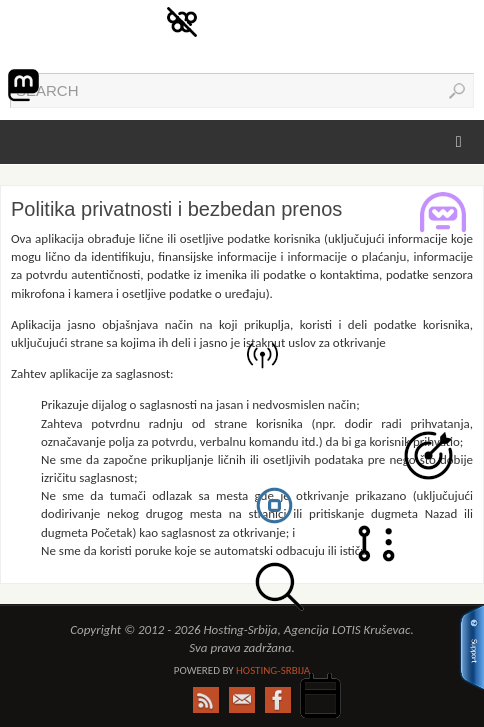 Image resolution: width=484 pixels, height=727 pixels. Describe the element at coordinates (428, 455) in the screenshot. I see `set or view your goals` at that location.